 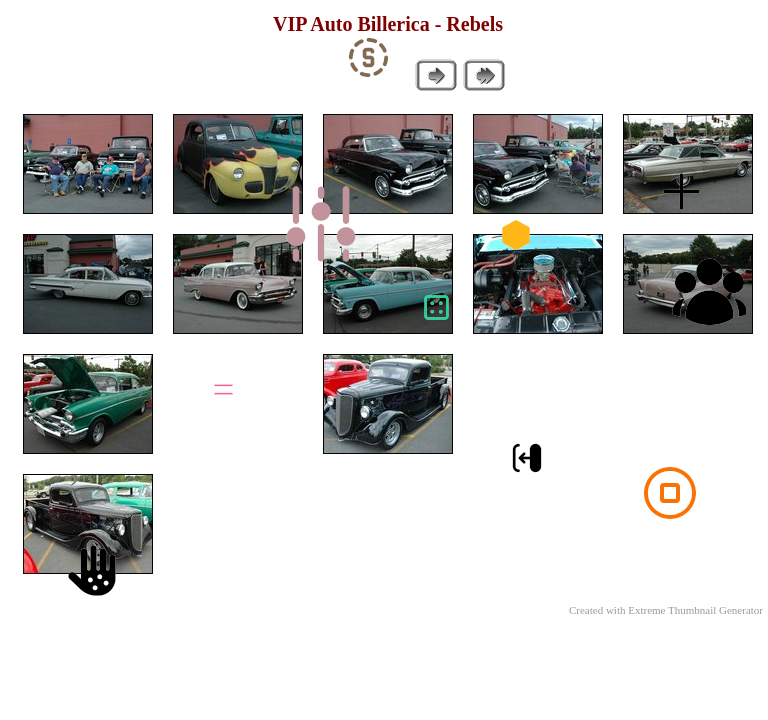 What do you see at coordinates (681, 191) in the screenshot?
I see `add a new item` at bounding box center [681, 191].